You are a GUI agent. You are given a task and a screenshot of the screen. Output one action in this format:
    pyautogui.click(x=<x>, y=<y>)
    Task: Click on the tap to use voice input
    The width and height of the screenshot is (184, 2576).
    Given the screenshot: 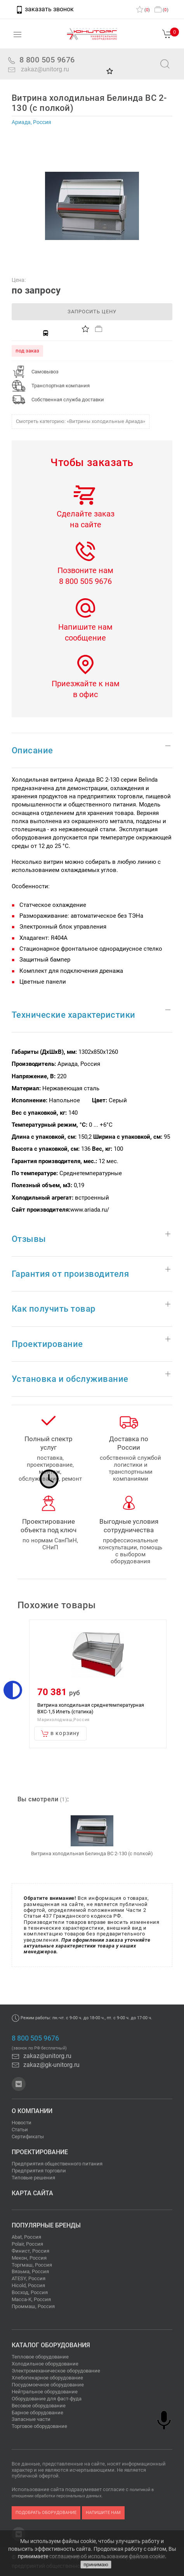 What is the action you would take?
    pyautogui.click(x=164, y=2419)
    